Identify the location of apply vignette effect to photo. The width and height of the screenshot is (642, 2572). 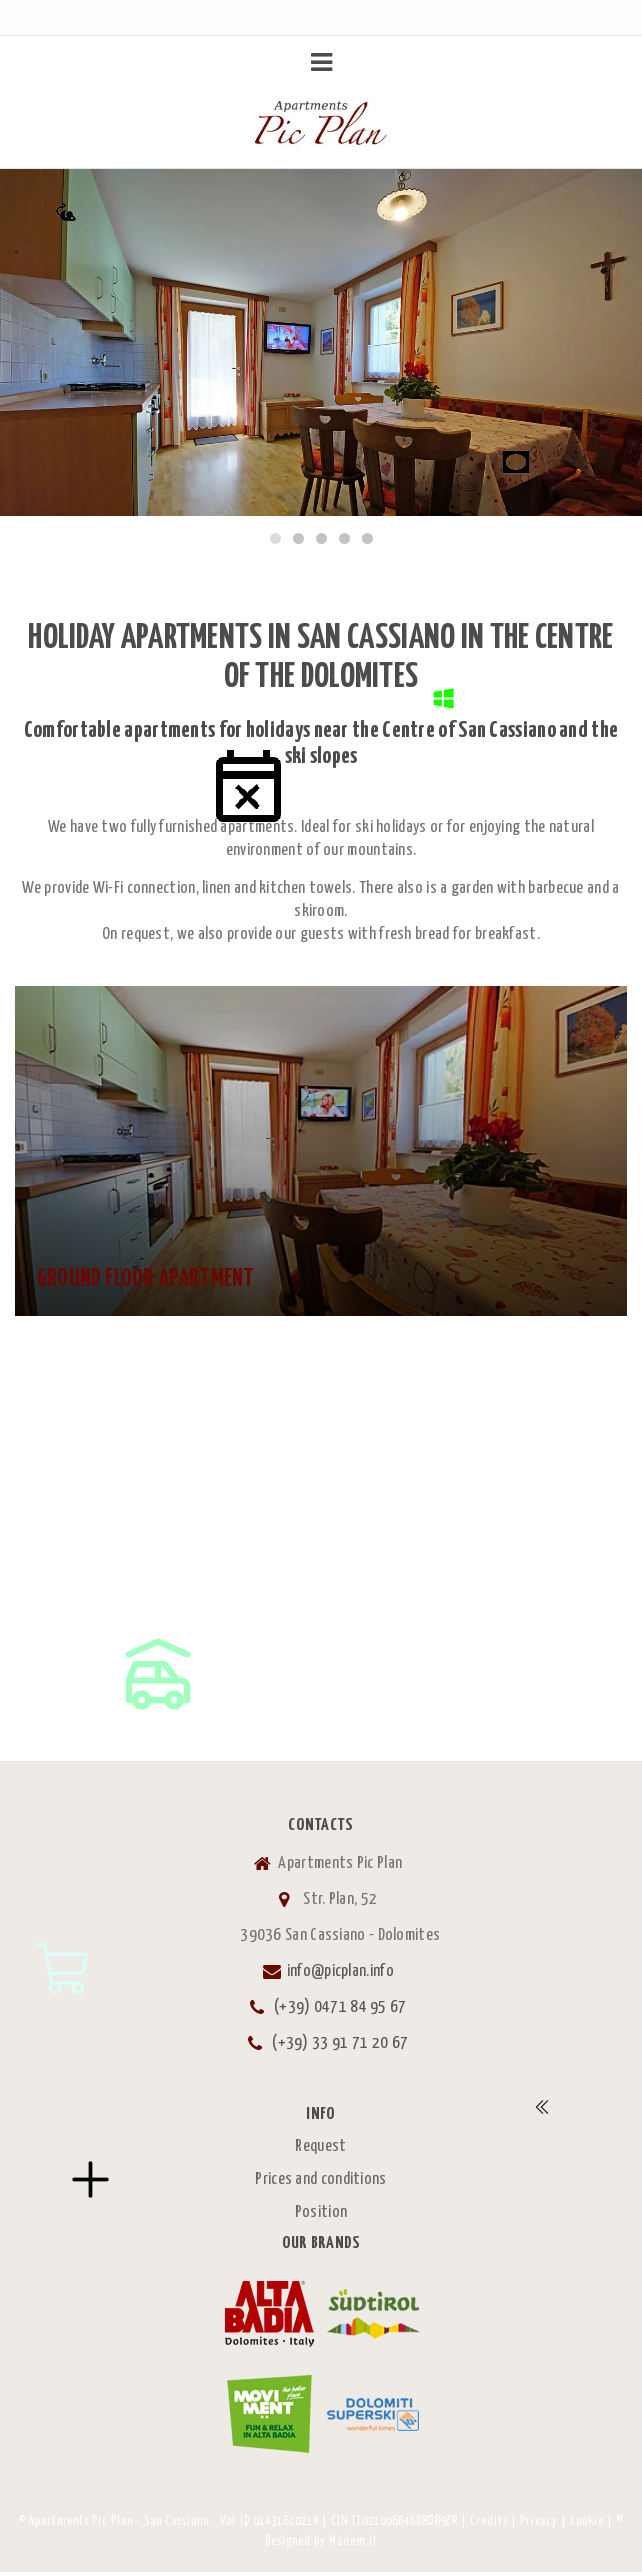
(516, 462).